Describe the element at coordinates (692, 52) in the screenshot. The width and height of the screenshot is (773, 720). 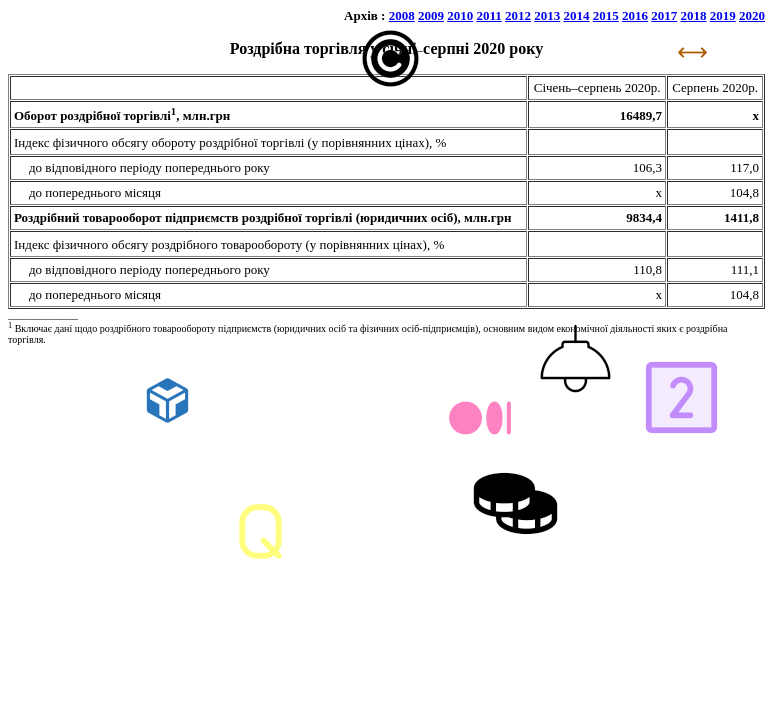
I see `adjust horizontal spacing or width` at that location.